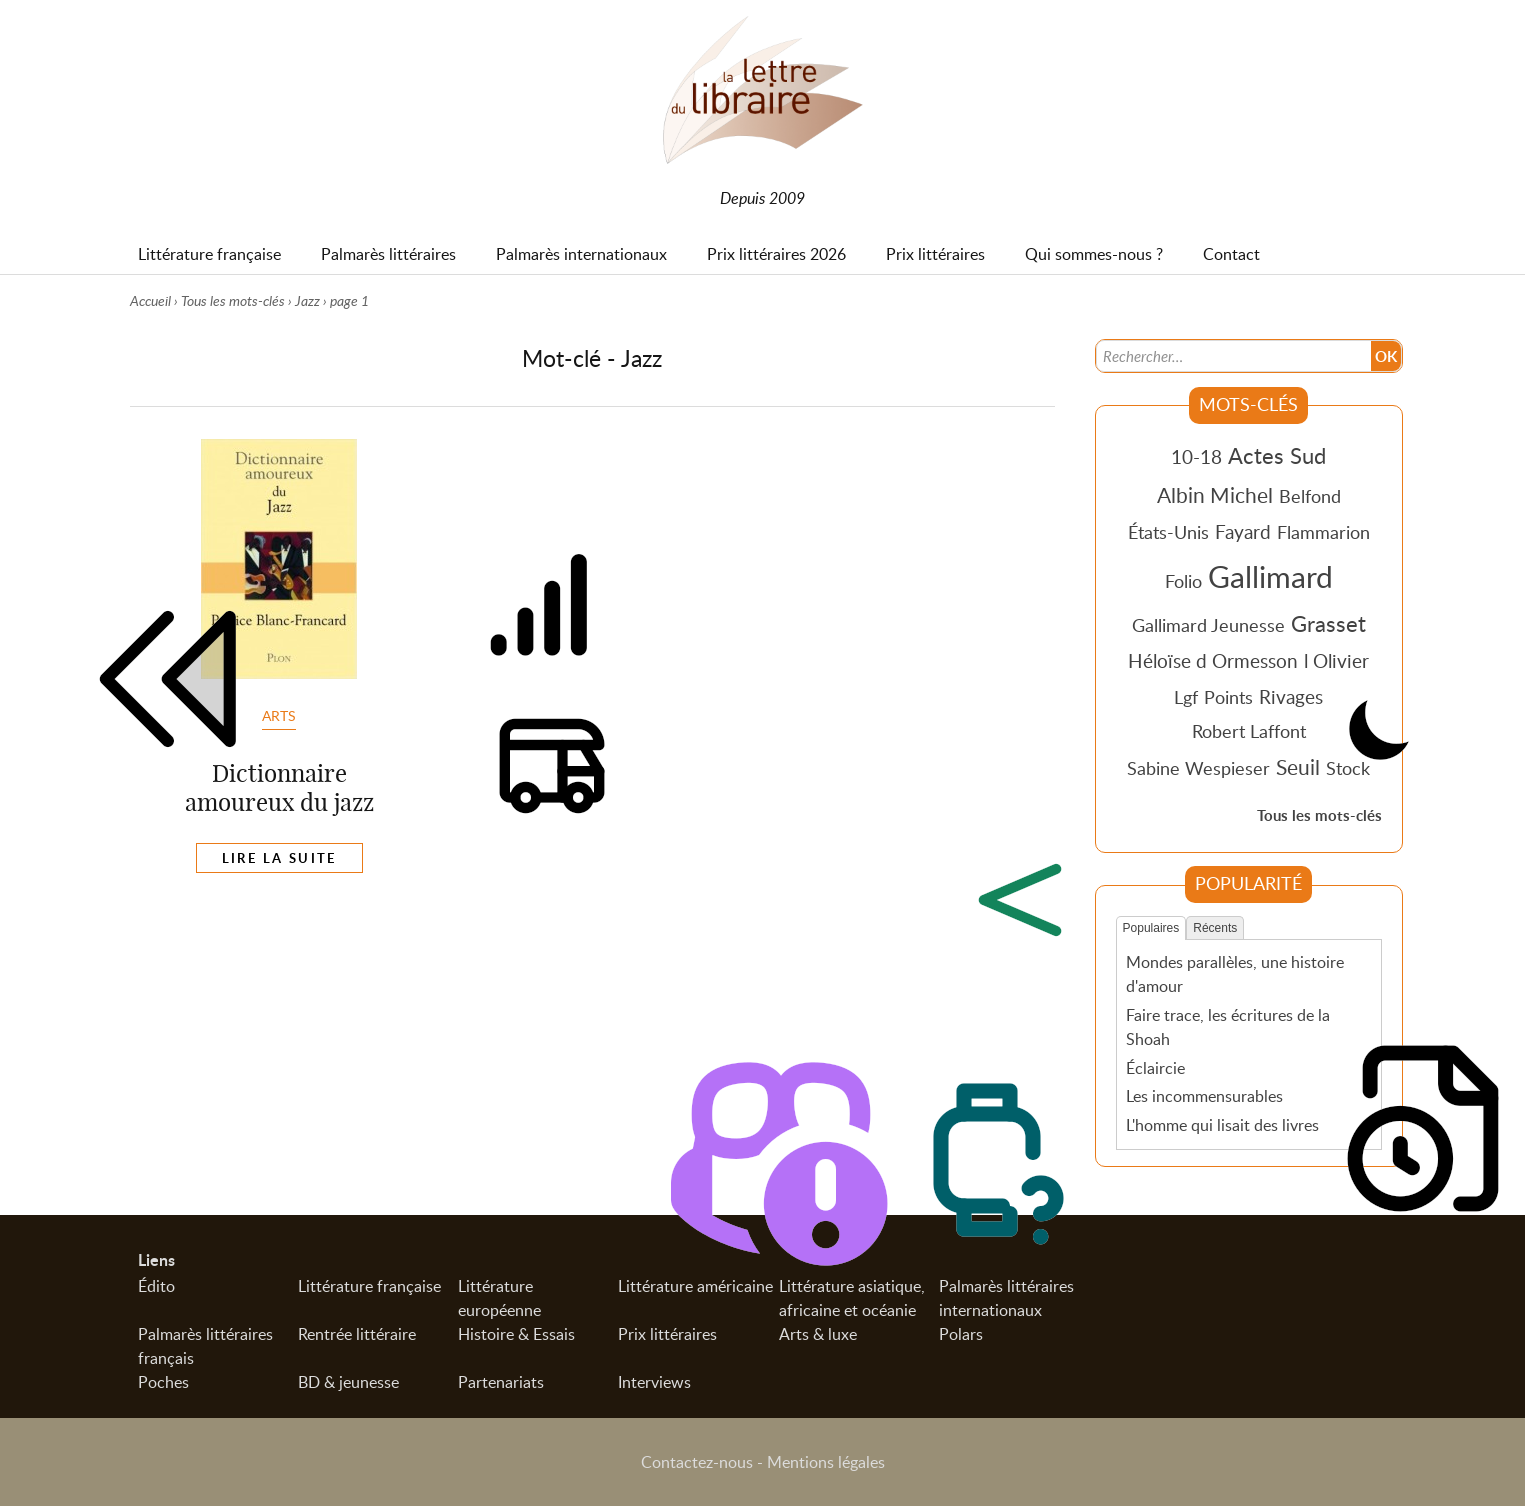 This screenshot has height=1506, width=1525. What do you see at coordinates (557, 599) in the screenshot?
I see `indicates strong cellular network signal` at bounding box center [557, 599].